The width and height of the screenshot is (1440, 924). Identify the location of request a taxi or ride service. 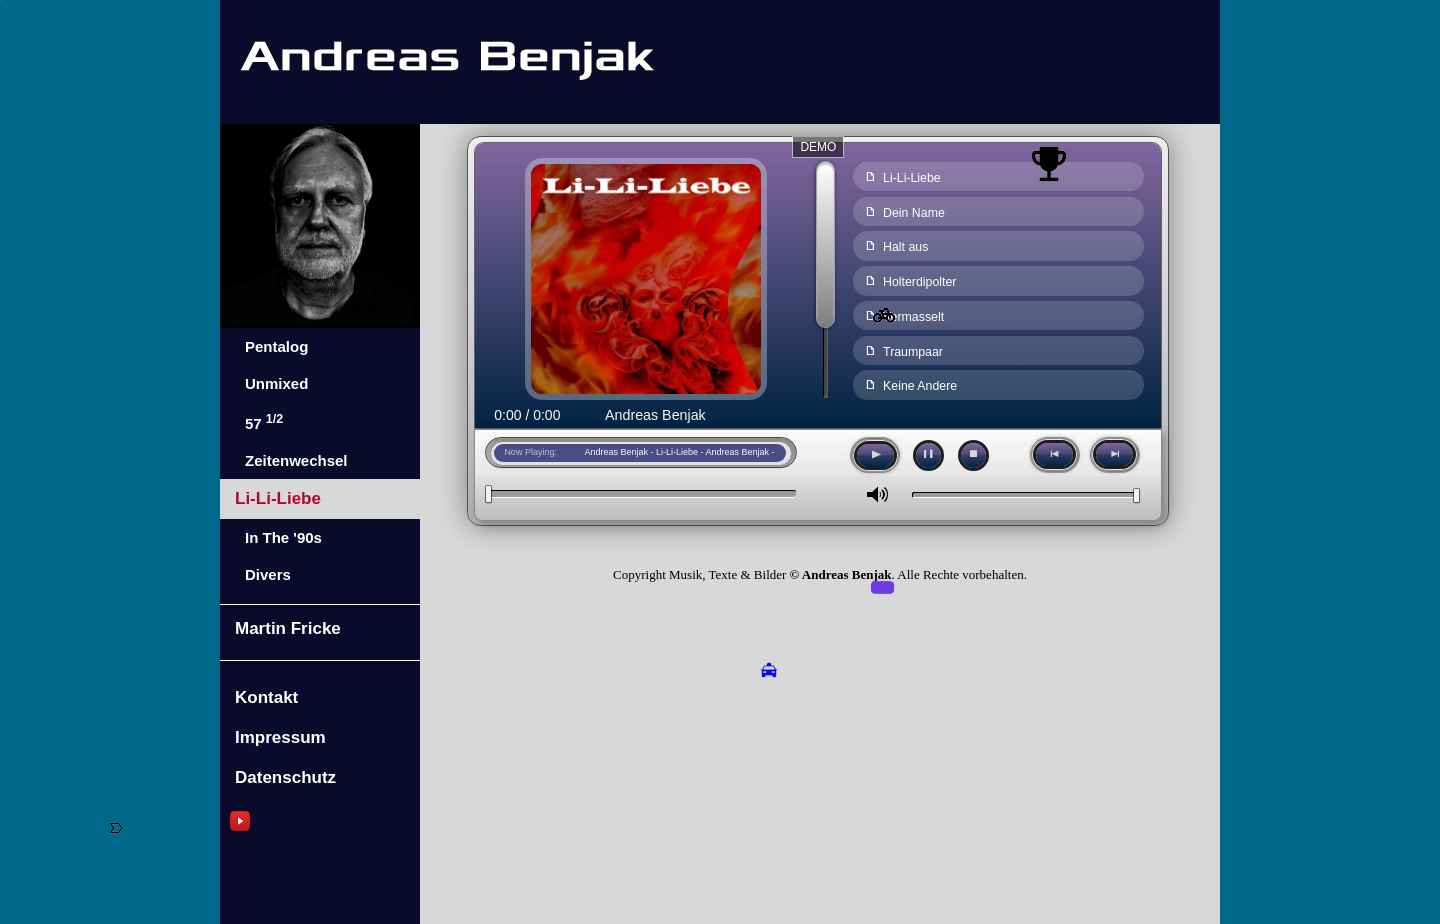
(769, 671).